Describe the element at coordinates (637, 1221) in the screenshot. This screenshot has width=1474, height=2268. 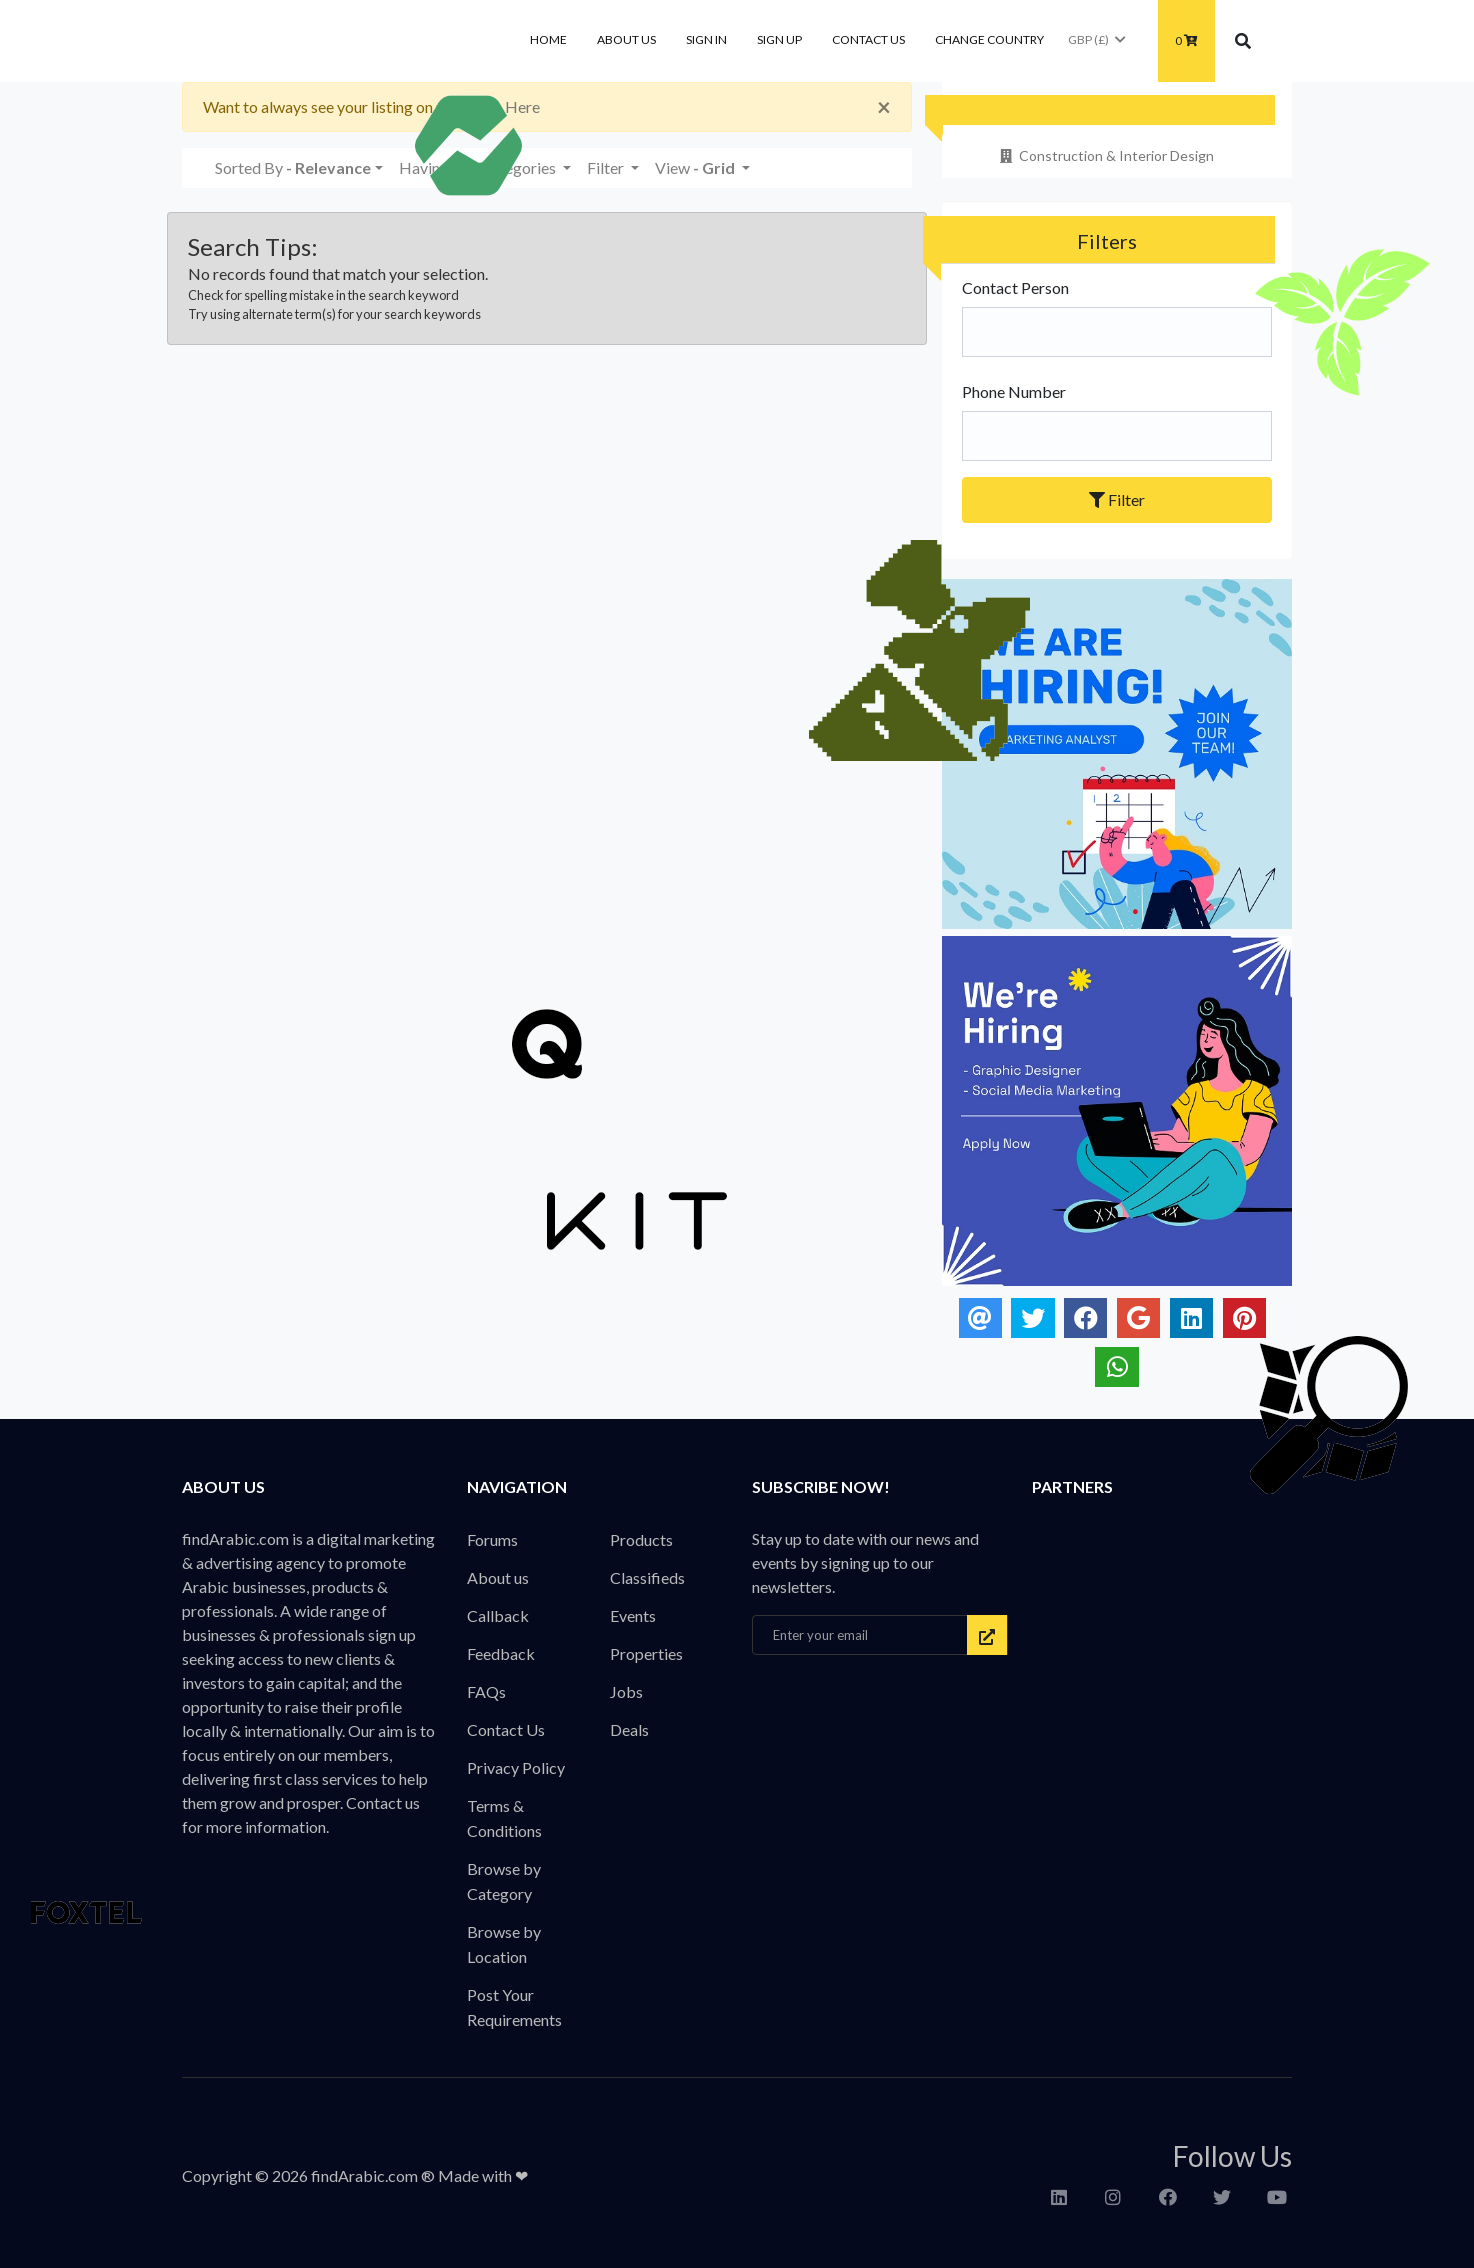
I see `kit email marketing platform logo` at that location.